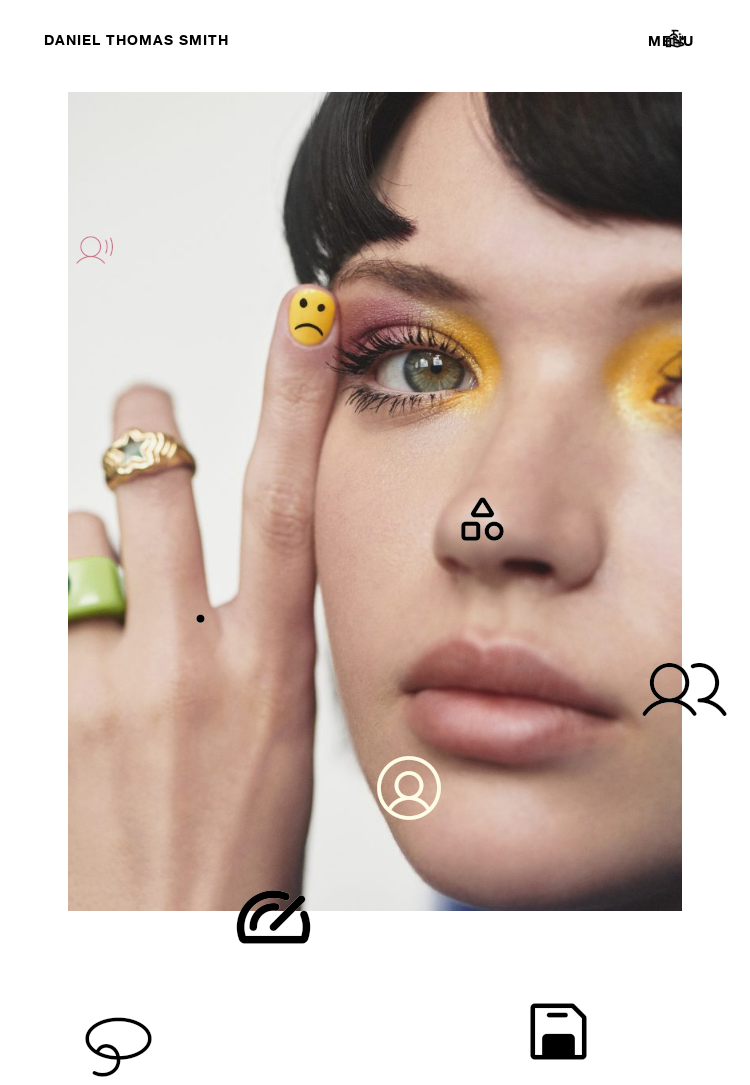 The height and width of the screenshot is (1085, 750). I want to click on user is currently speaking or broadcasting audio, so click(94, 250).